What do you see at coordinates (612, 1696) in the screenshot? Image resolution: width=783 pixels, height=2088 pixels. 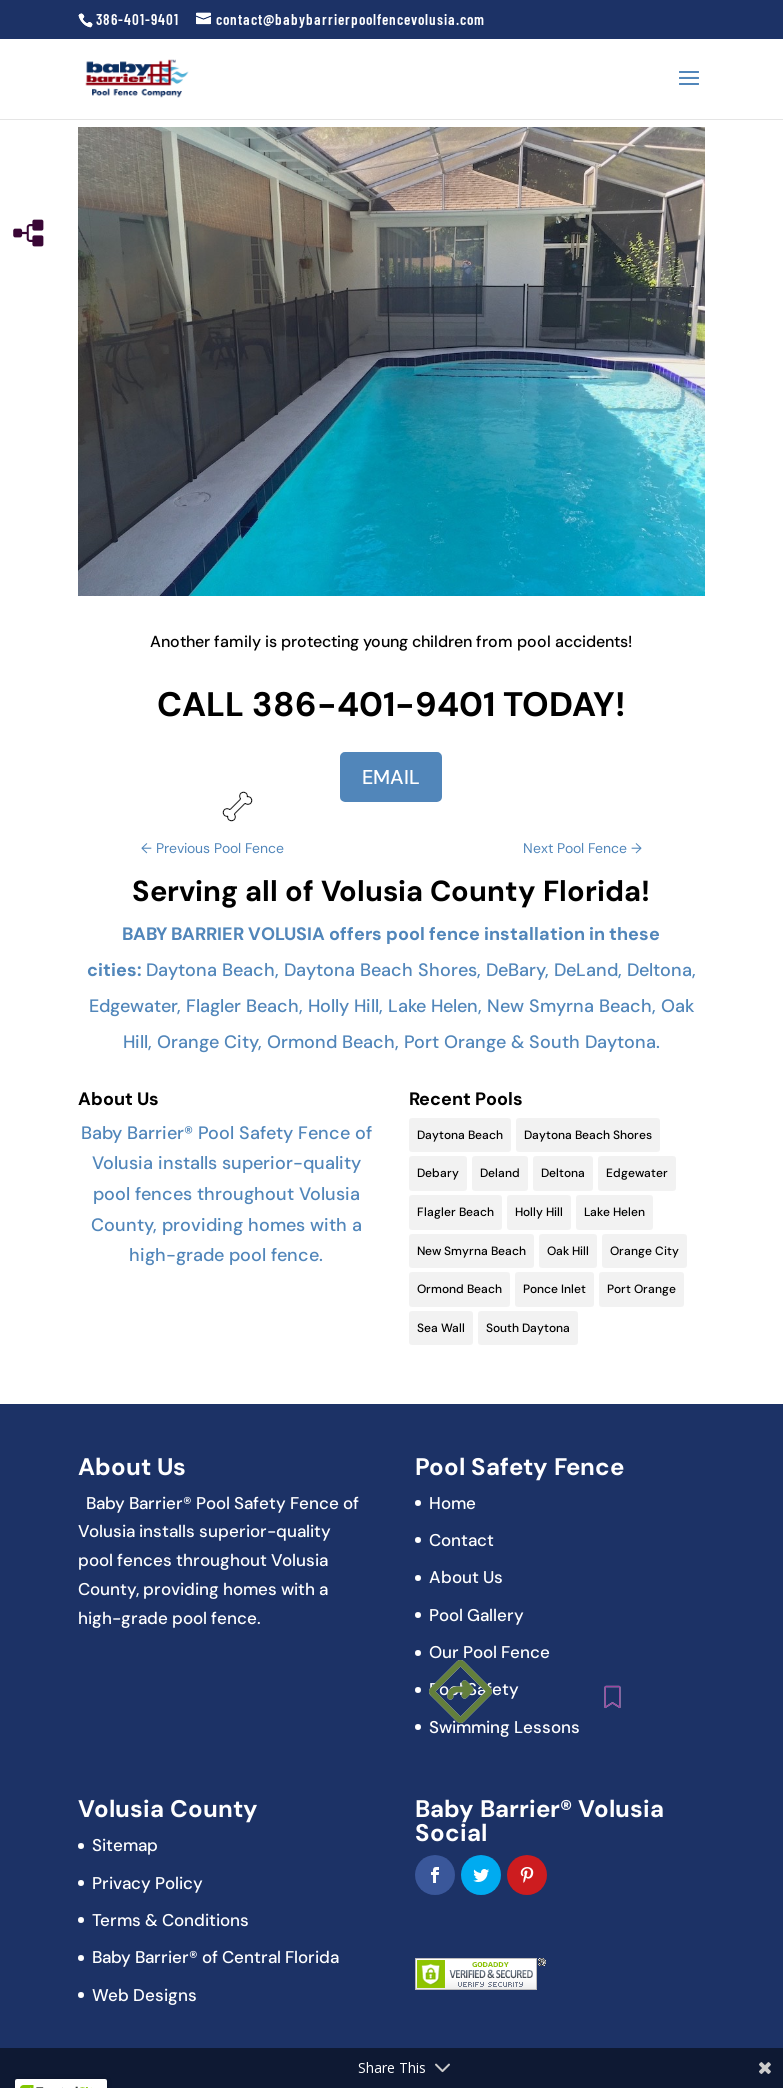 I see `save item to bookmarks` at bounding box center [612, 1696].